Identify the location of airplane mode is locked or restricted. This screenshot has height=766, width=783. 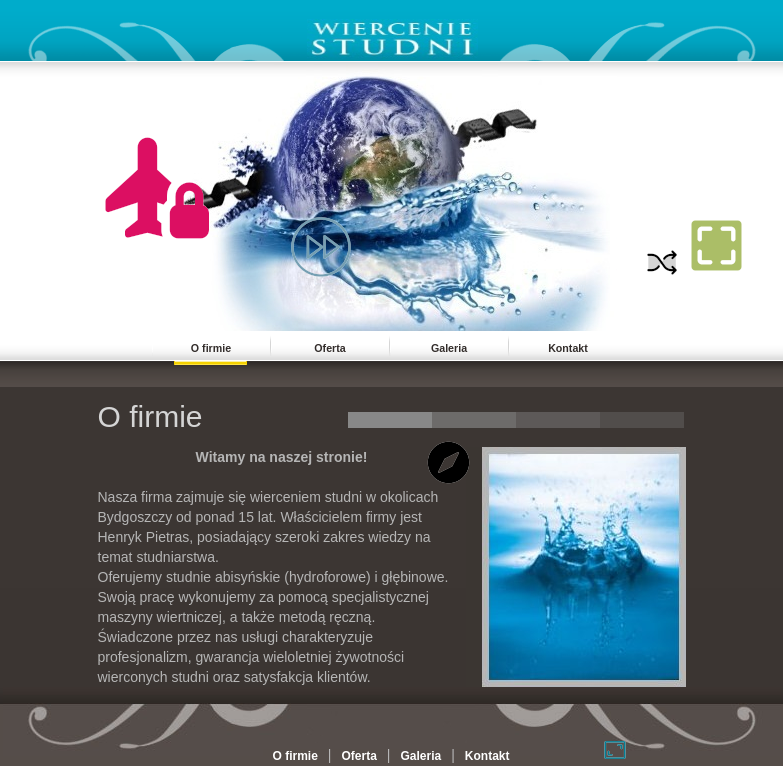
(153, 188).